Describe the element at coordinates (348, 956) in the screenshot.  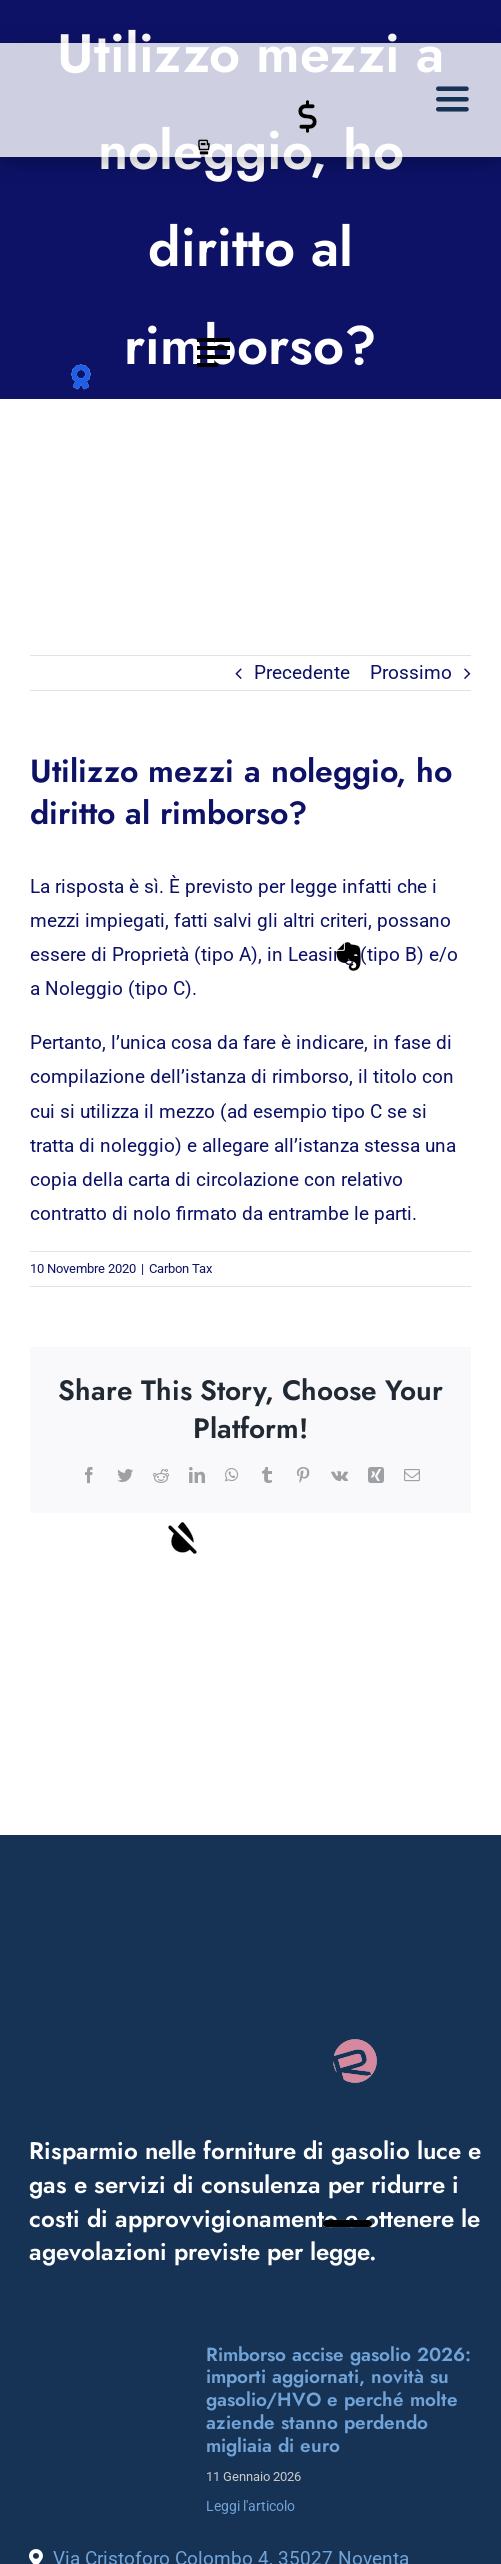
I see `open evernote app` at that location.